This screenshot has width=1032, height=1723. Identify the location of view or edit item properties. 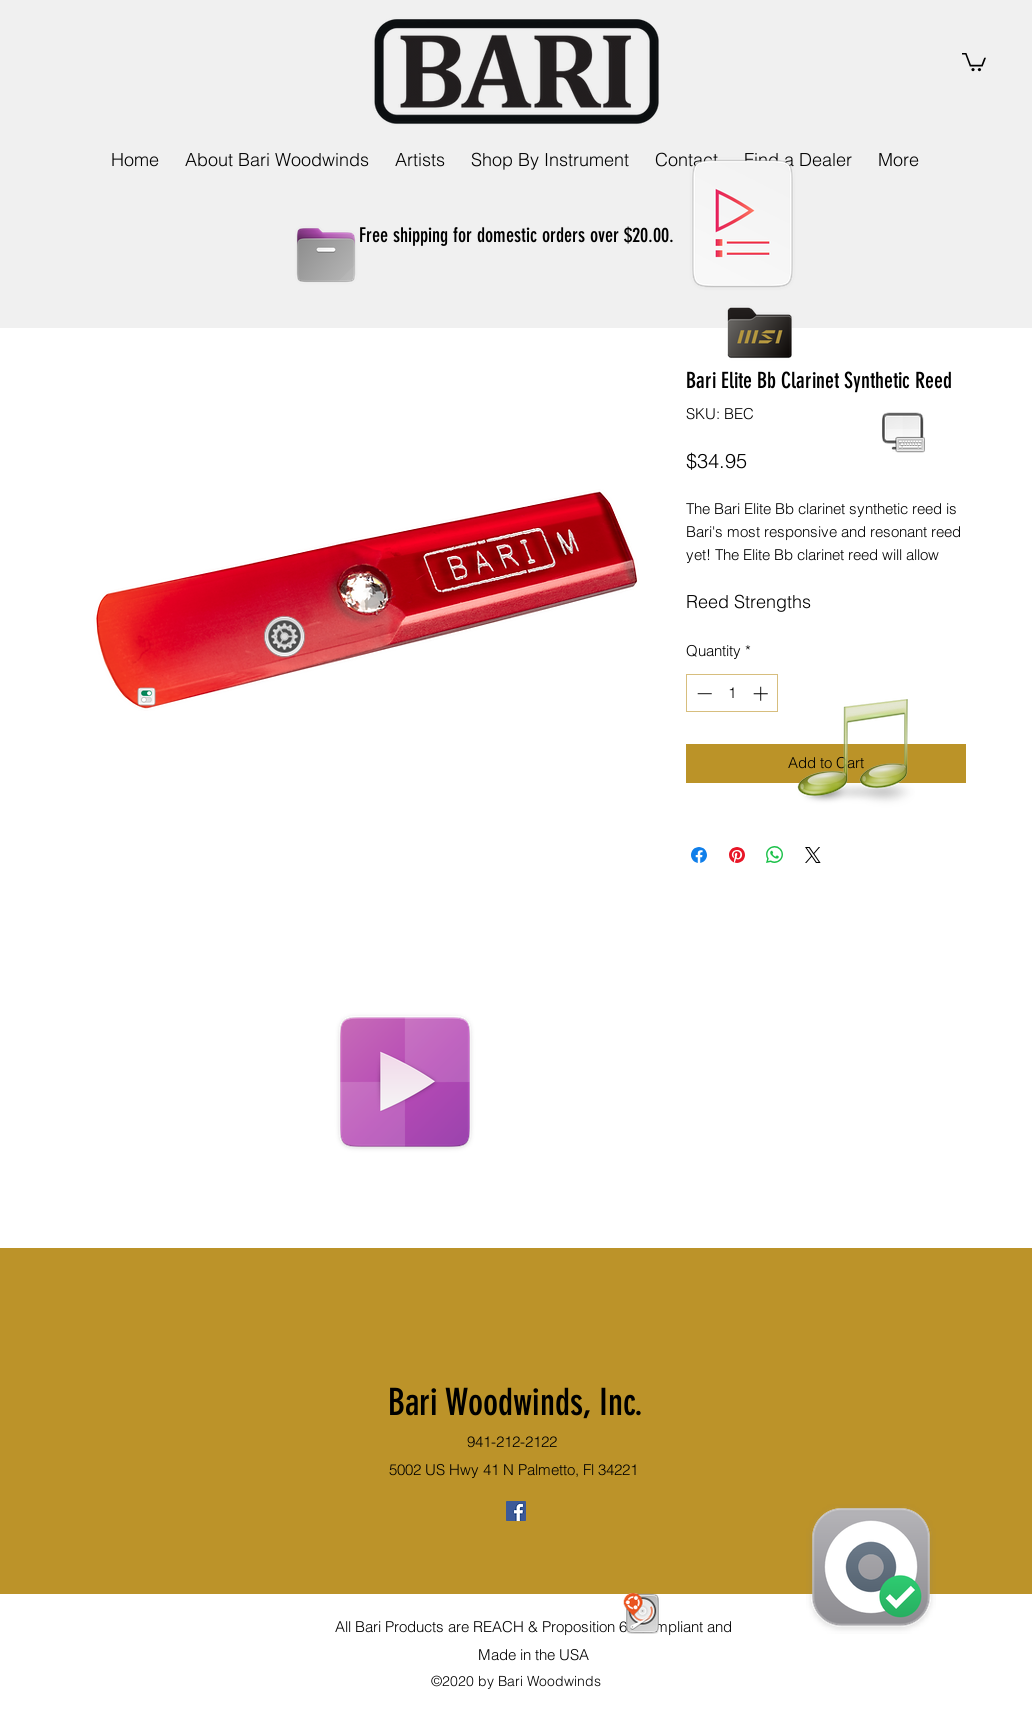
(284, 636).